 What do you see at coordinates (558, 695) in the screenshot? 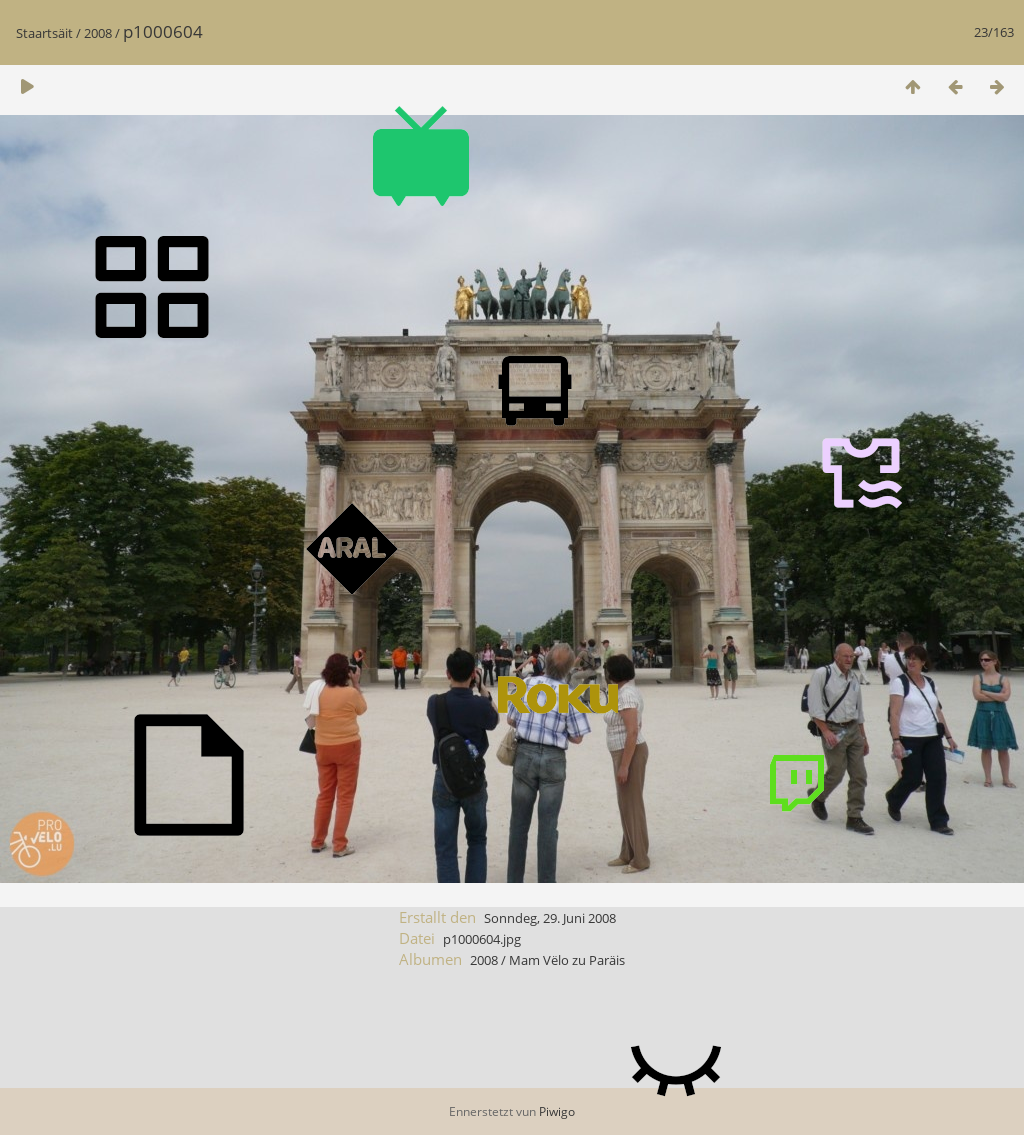
I see `open the Roku app` at bounding box center [558, 695].